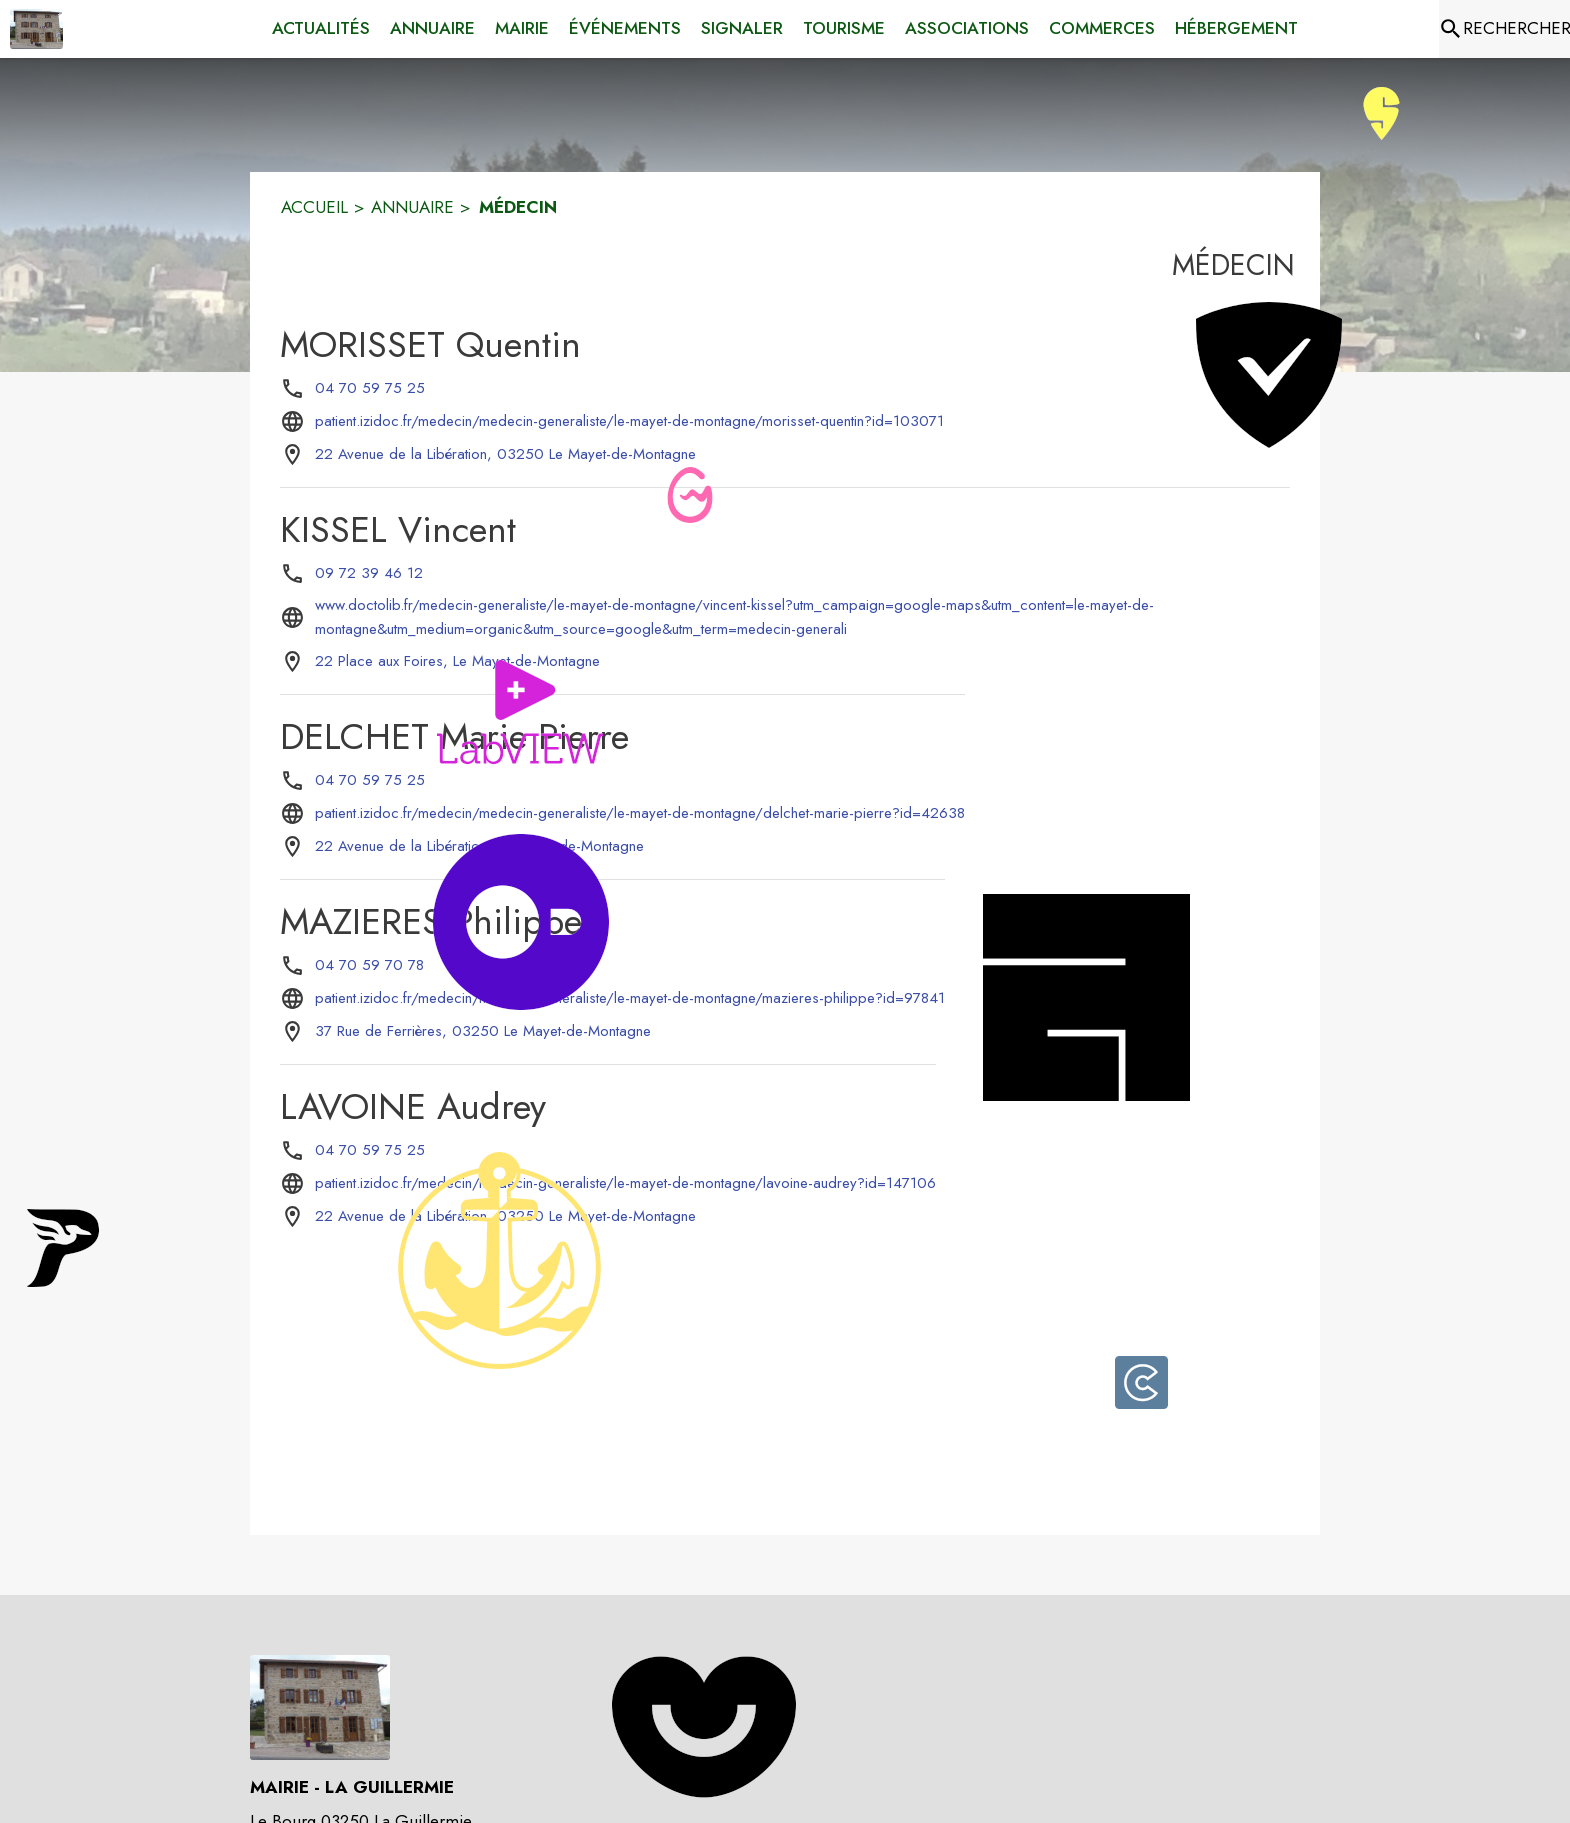 Image resolution: width=1570 pixels, height=1823 pixels. Describe the element at coordinates (521, 922) in the screenshot. I see `DuckDB database logo` at that location.